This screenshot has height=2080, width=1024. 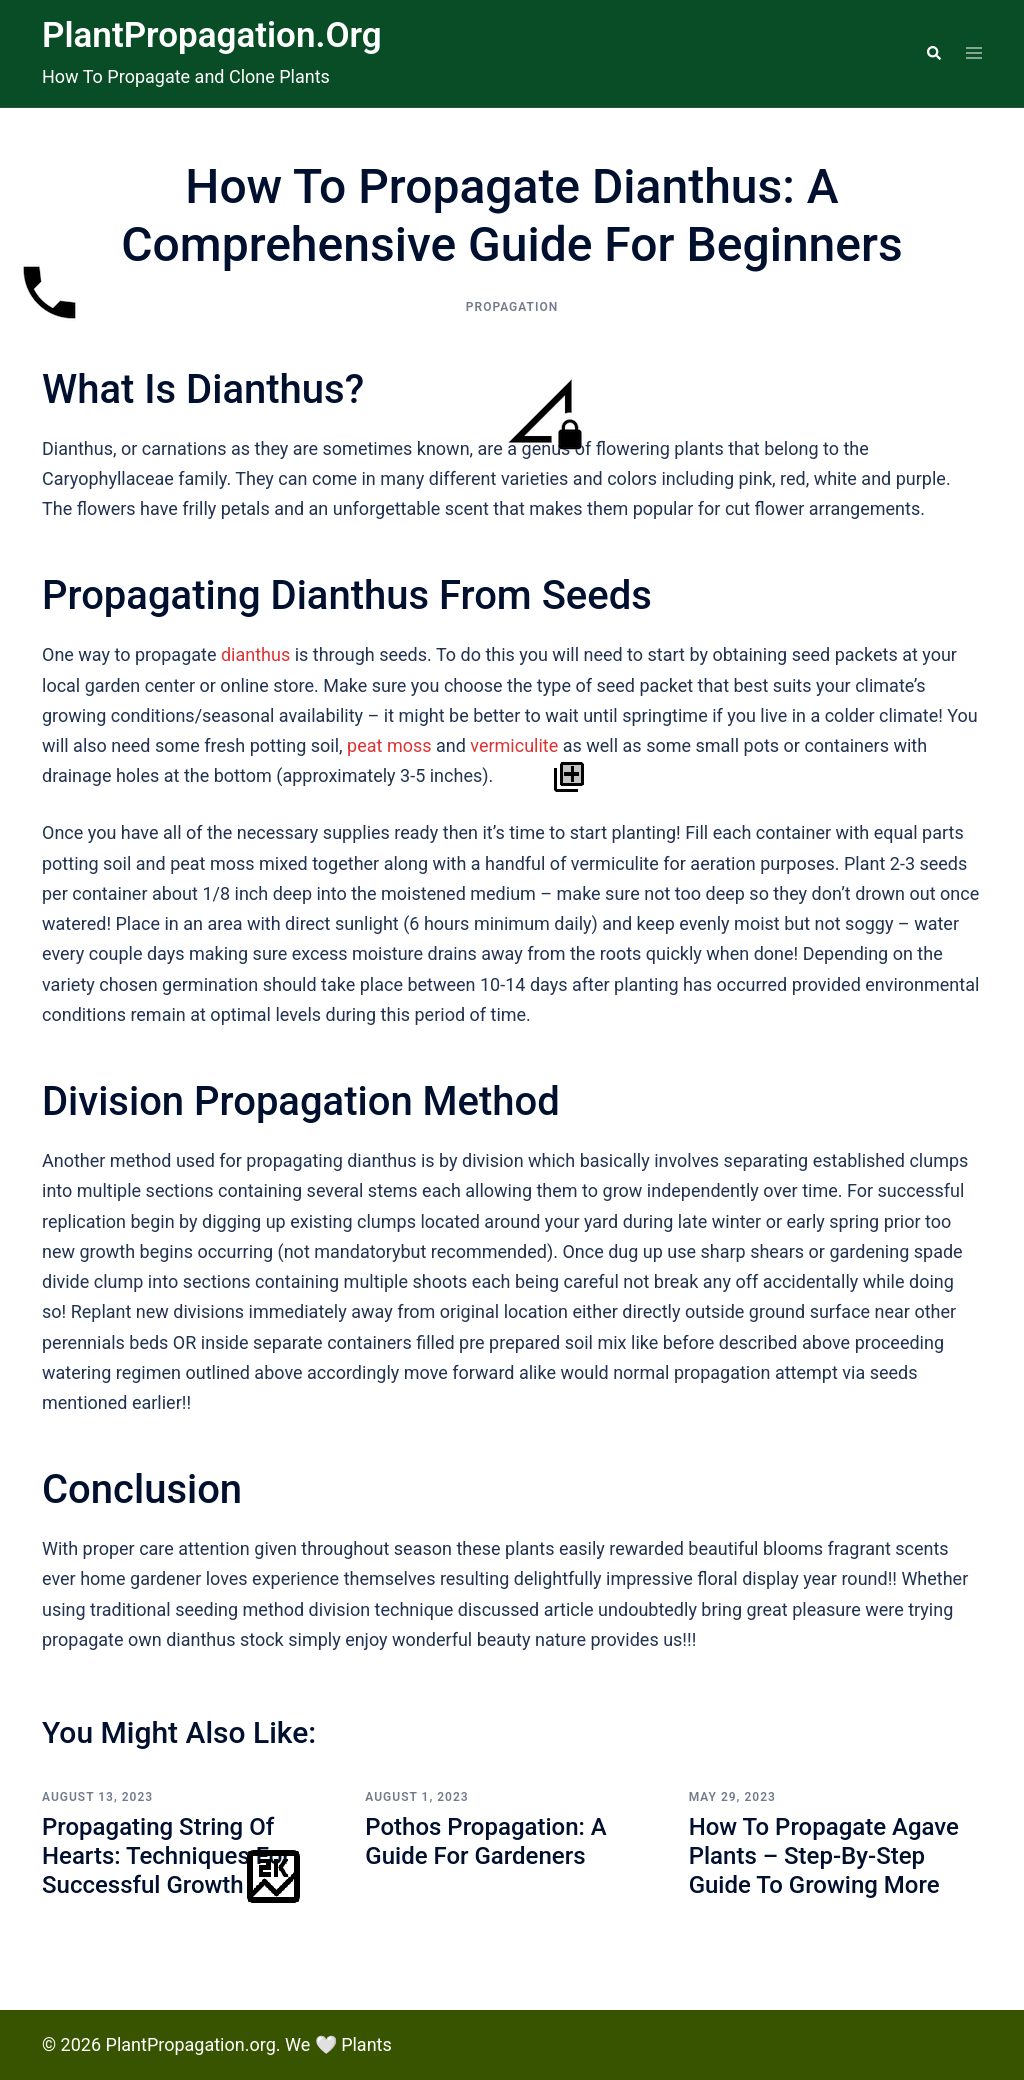 What do you see at coordinates (273, 1876) in the screenshot?
I see `view 2K resolution video quality settings` at bounding box center [273, 1876].